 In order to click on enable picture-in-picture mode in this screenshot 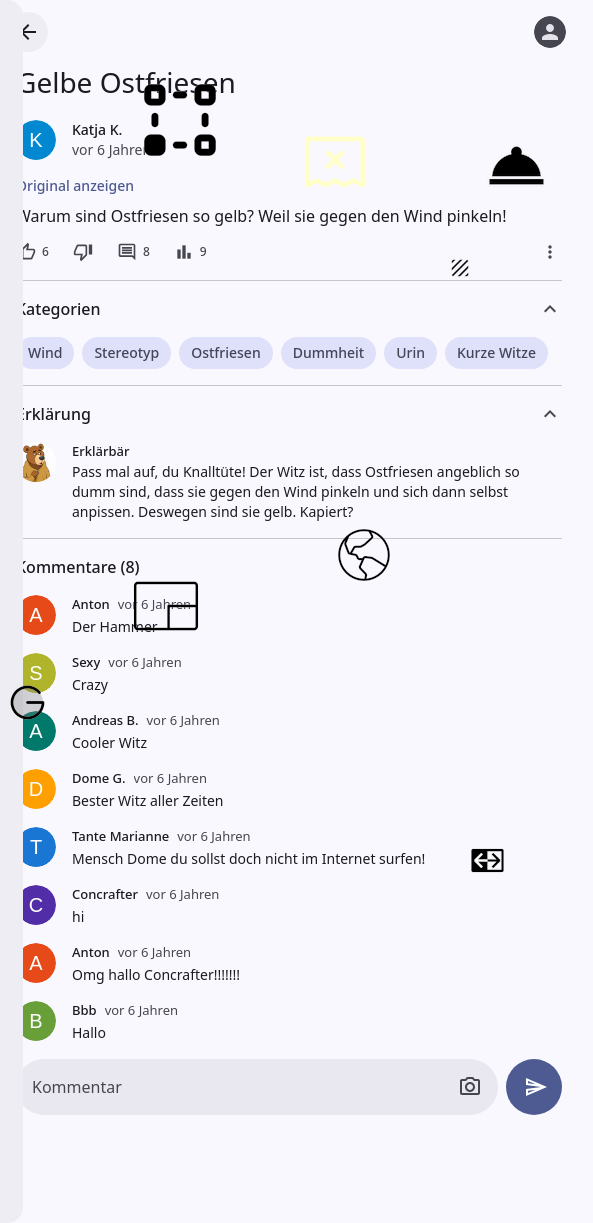, I will do `click(166, 606)`.